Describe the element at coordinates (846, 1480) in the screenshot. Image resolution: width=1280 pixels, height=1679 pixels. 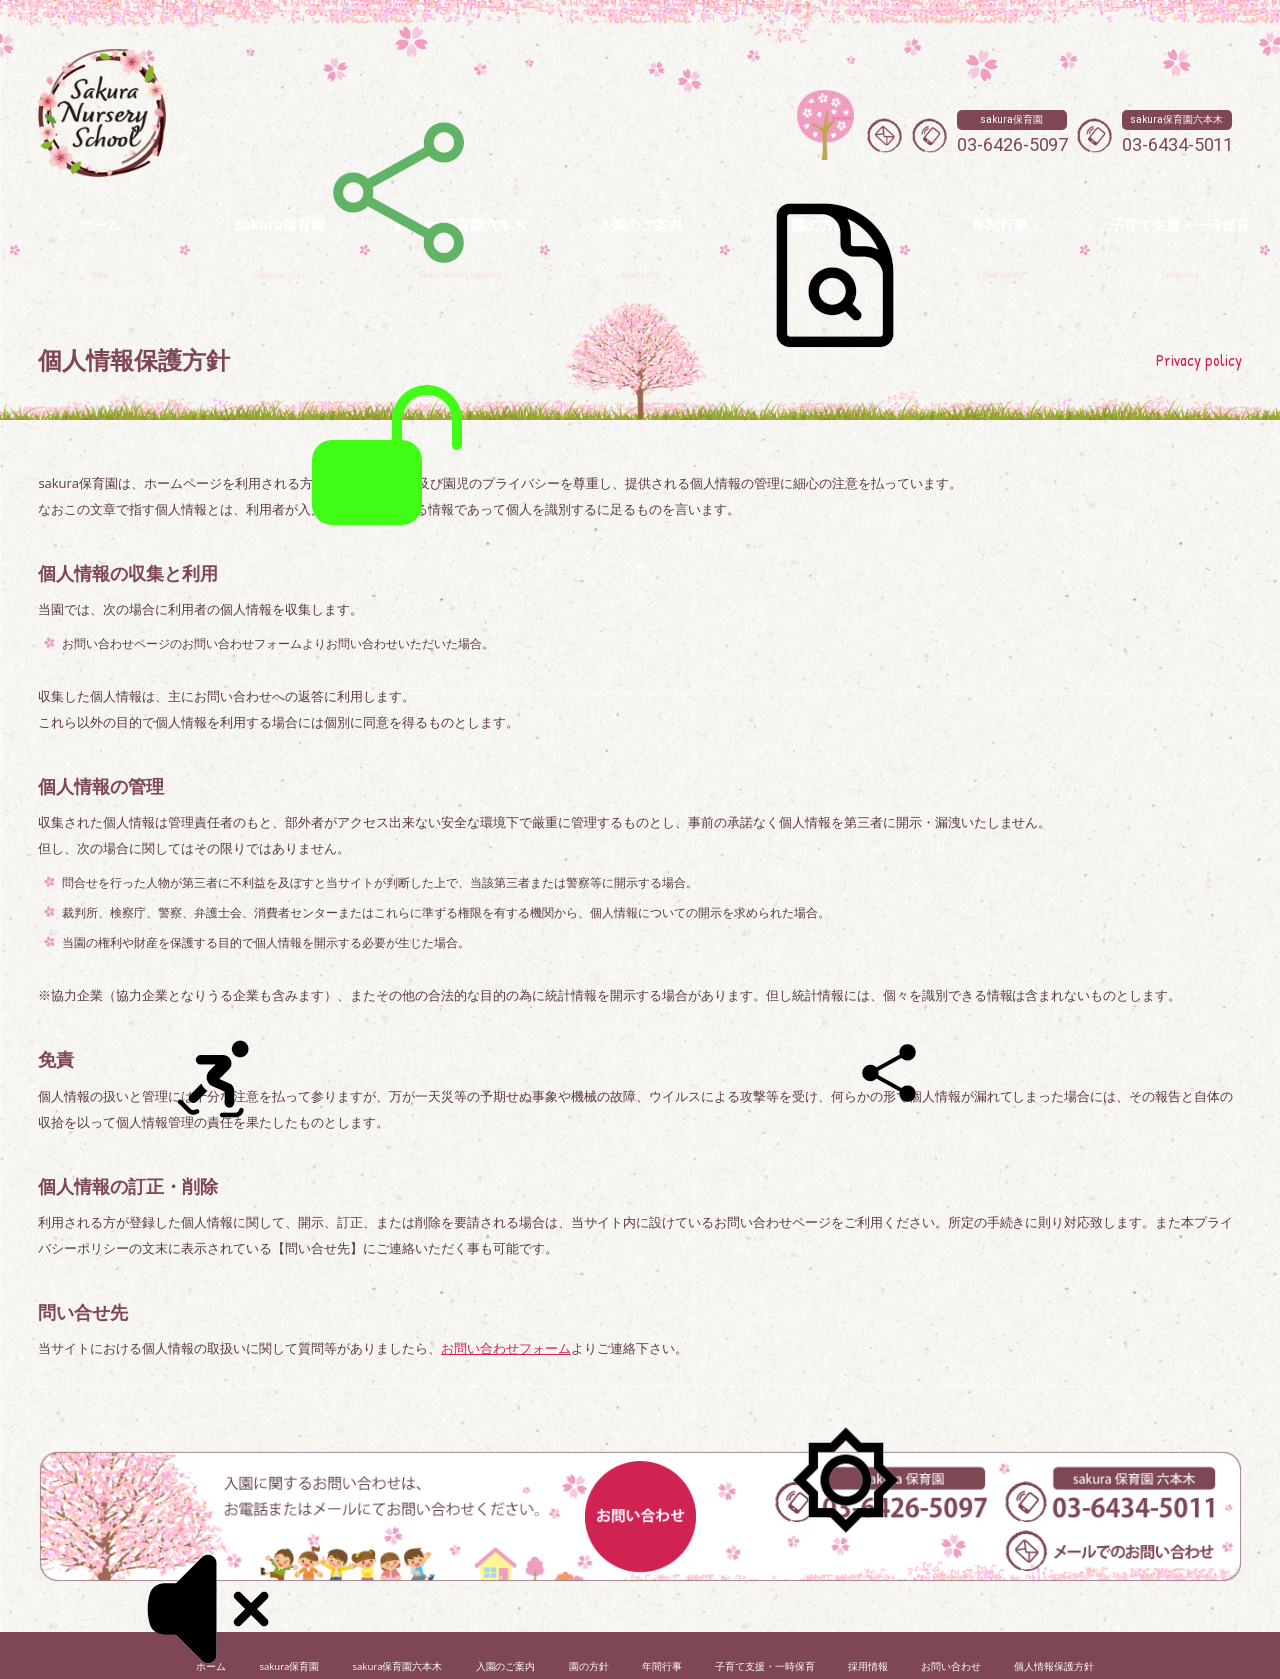
I see `adjust screen brightness settings` at that location.